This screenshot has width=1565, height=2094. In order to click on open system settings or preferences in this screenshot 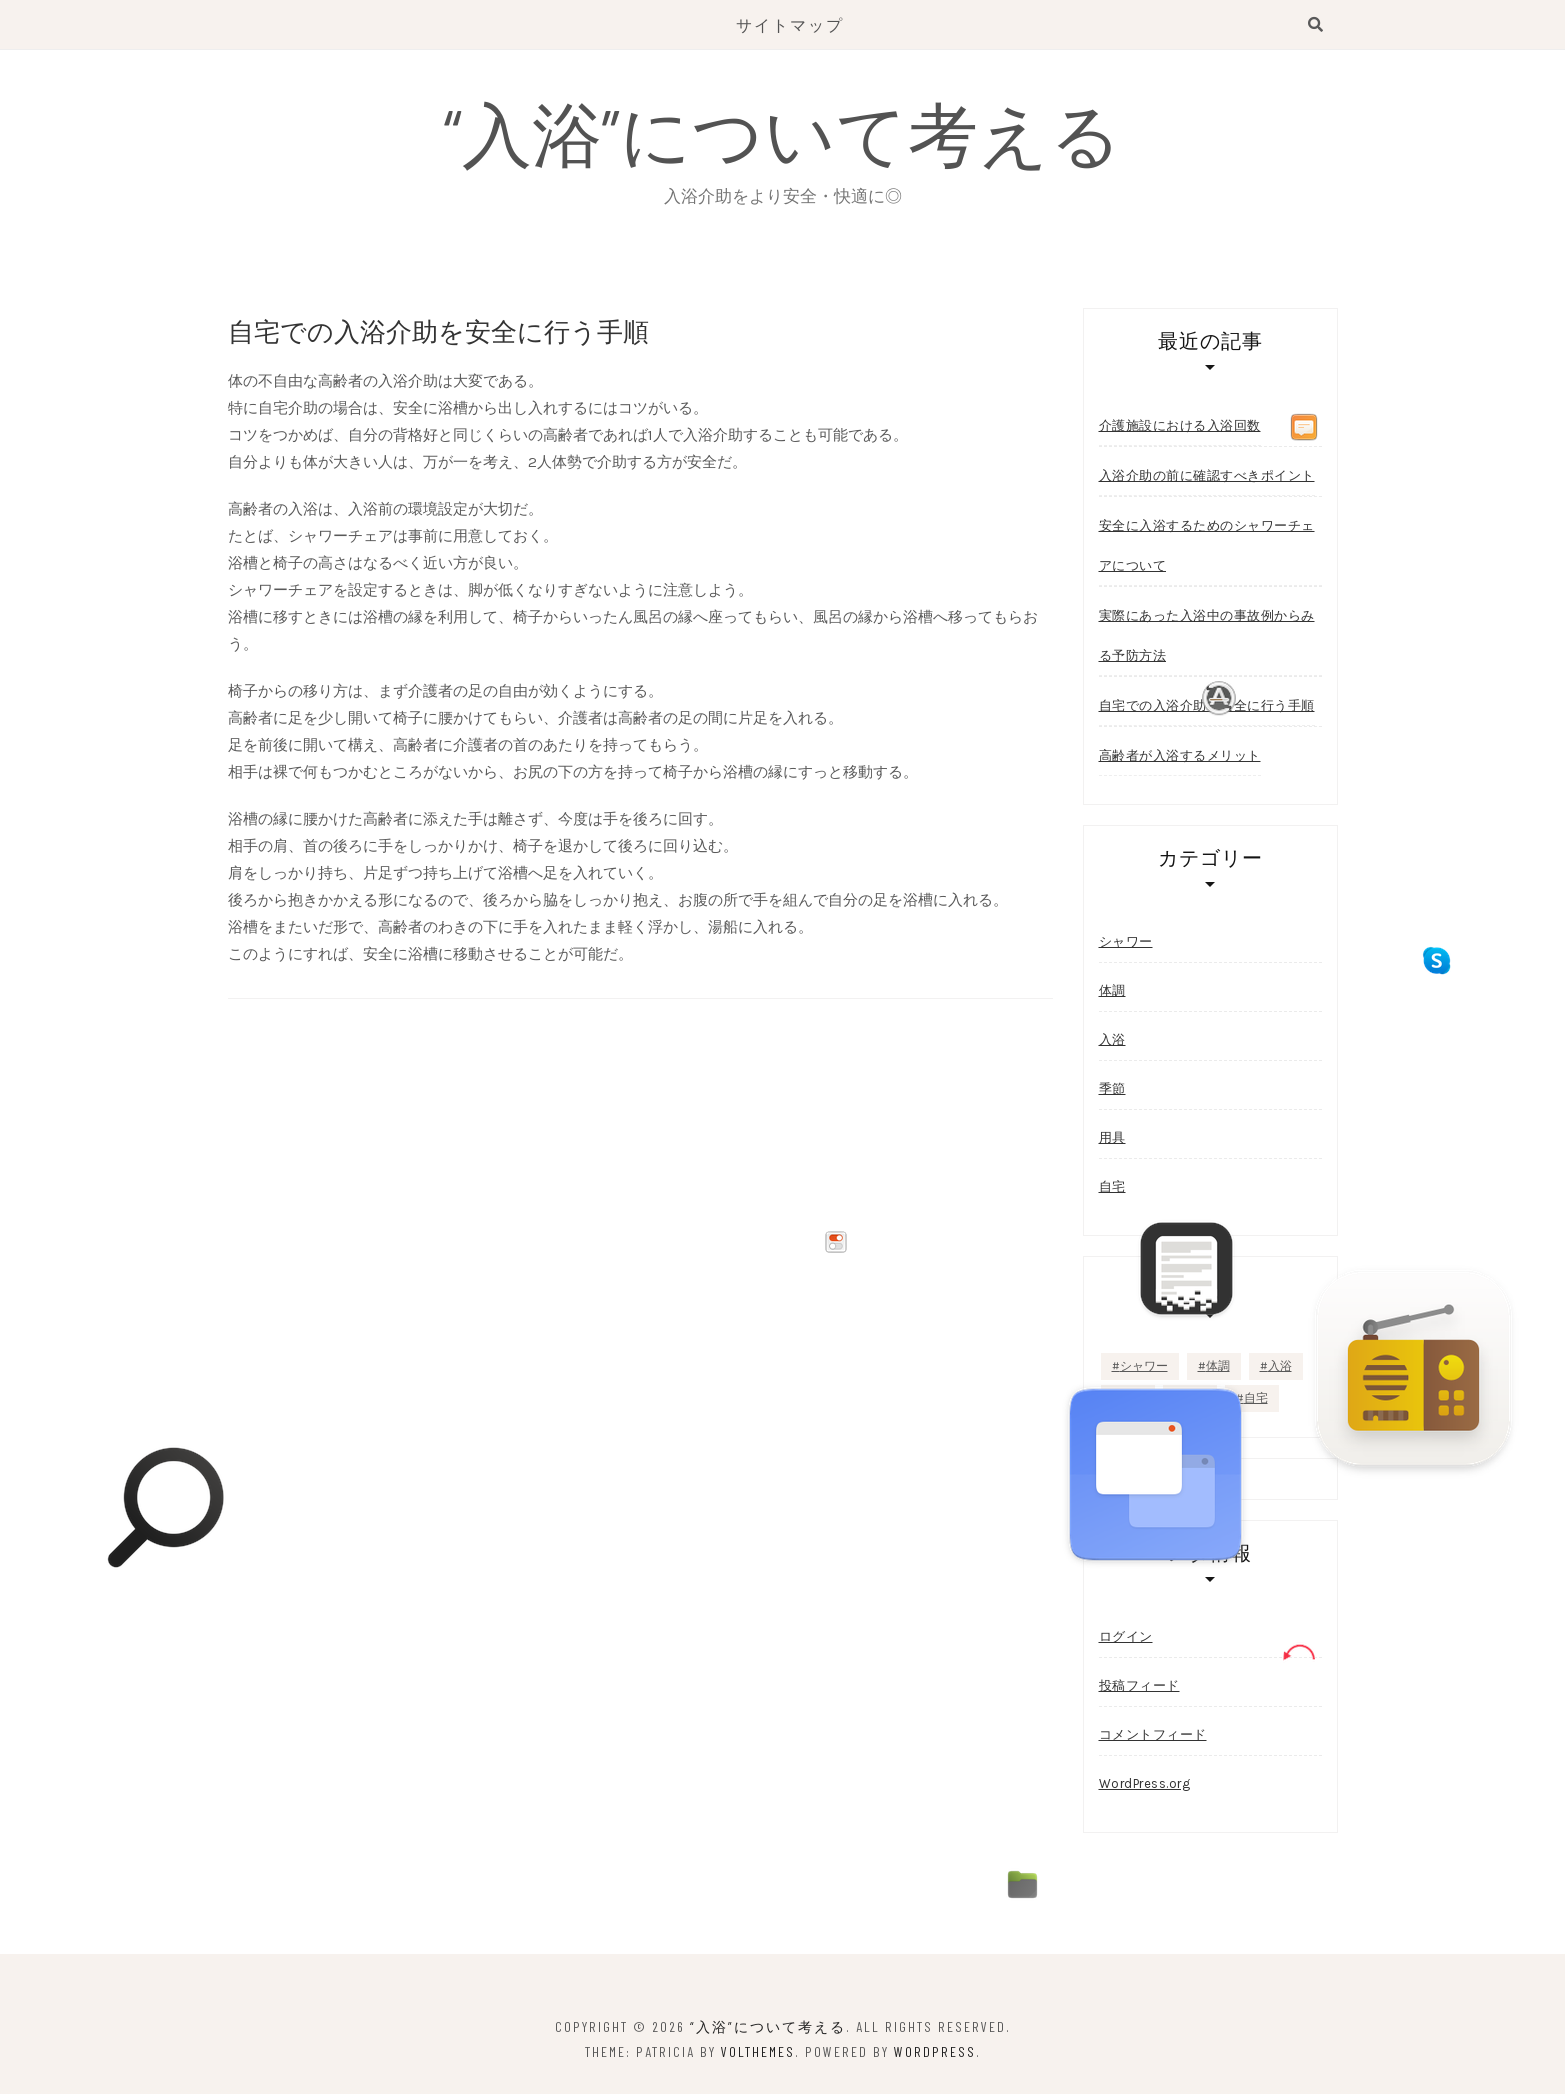, I will do `click(836, 1242)`.